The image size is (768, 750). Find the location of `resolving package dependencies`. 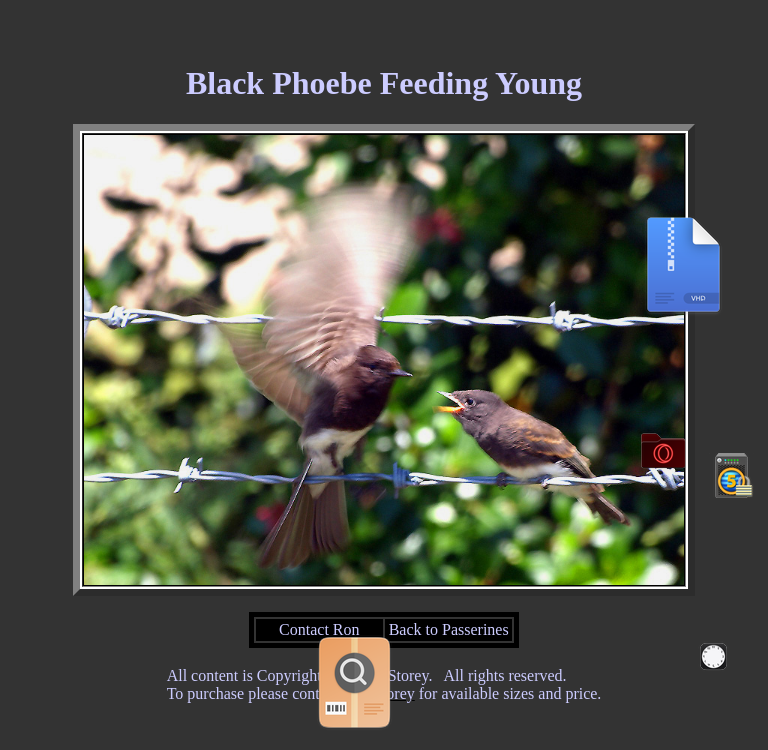

resolving package dependencies is located at coordinates (354, 682).